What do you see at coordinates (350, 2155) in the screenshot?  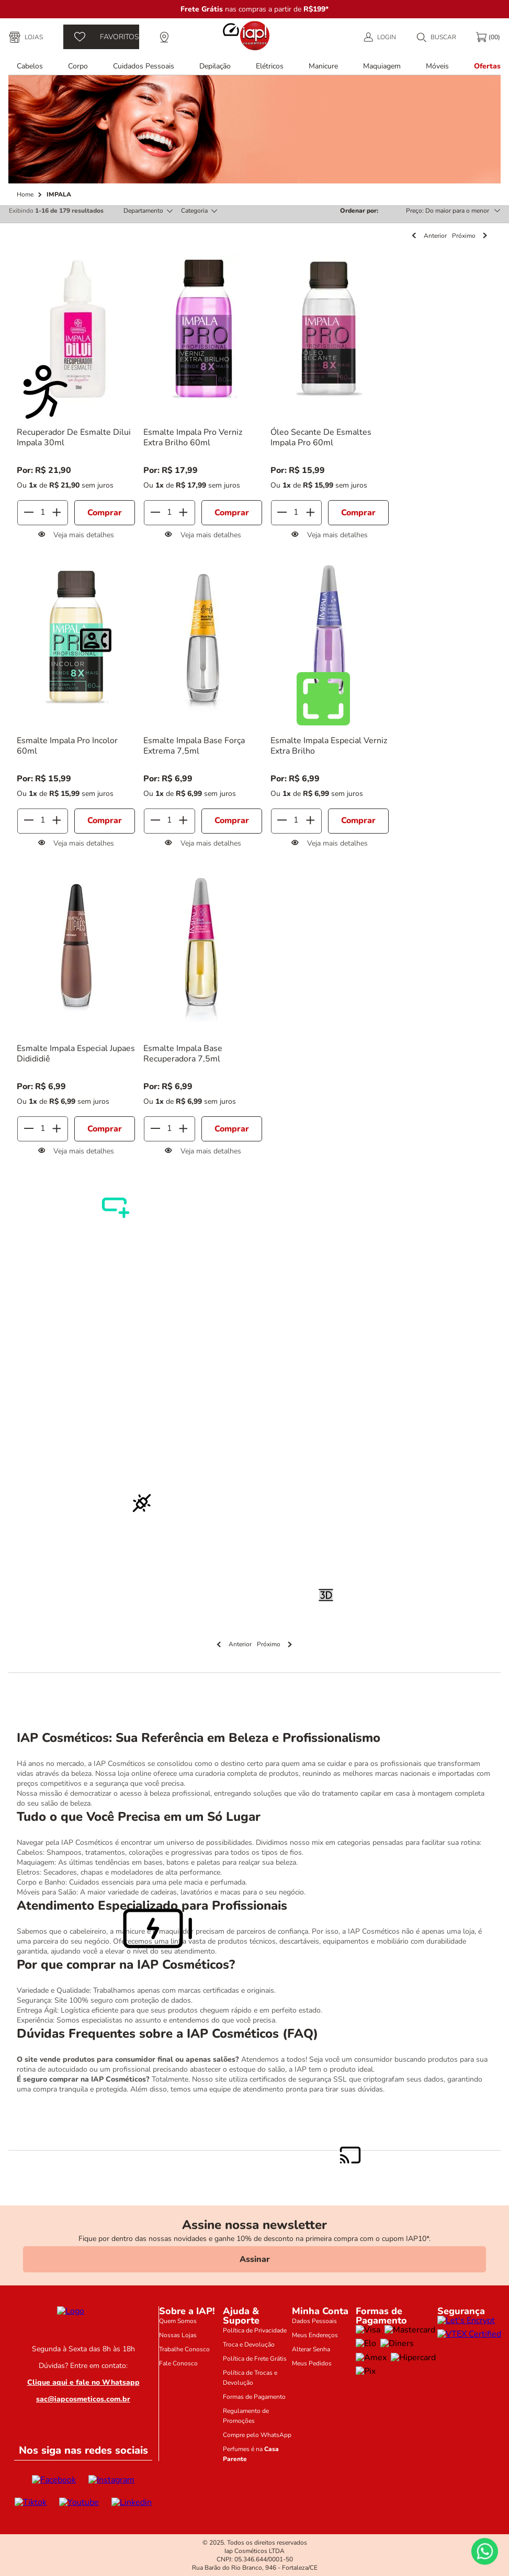 I see `cast media to a nearby device` at bounding box center [350, 2155].